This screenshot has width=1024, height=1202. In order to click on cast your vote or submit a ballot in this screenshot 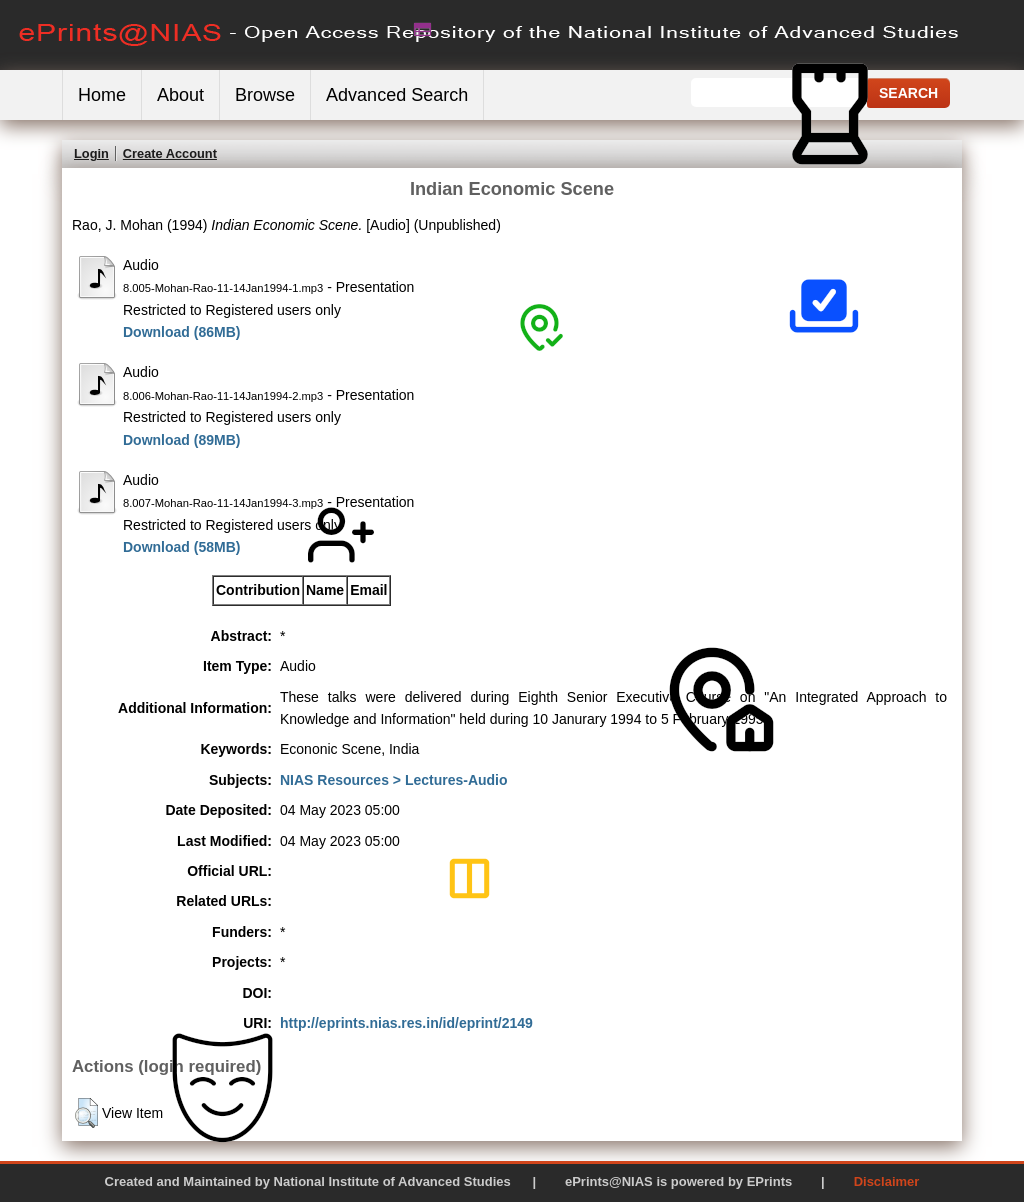, I will do `click(824, 306)`.